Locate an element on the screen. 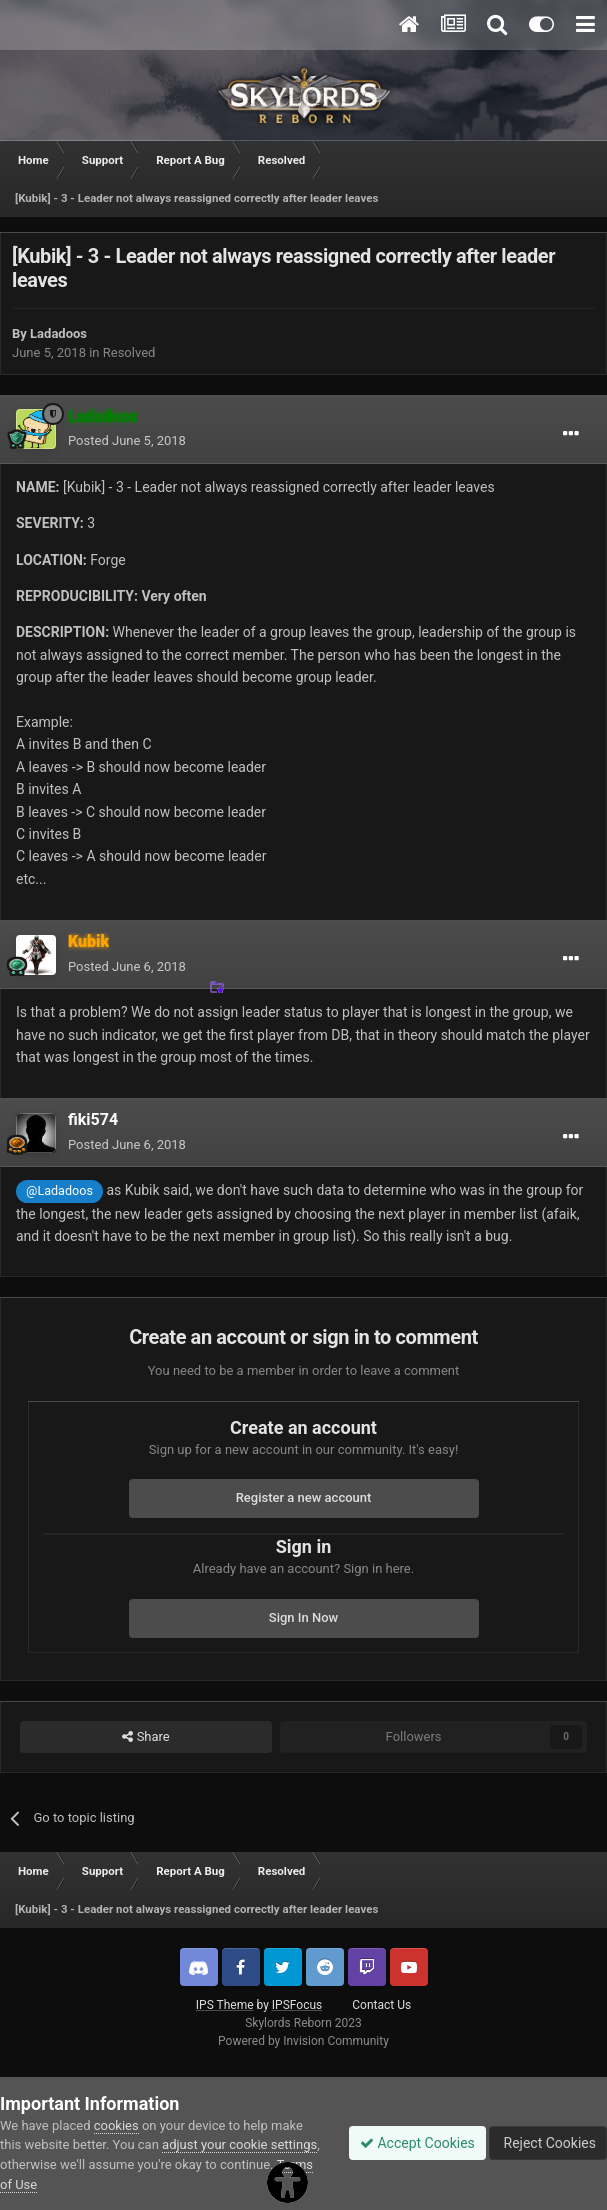 The image size is (607, 2210). access your starred or favorite files is located at coordinates (217, 987).